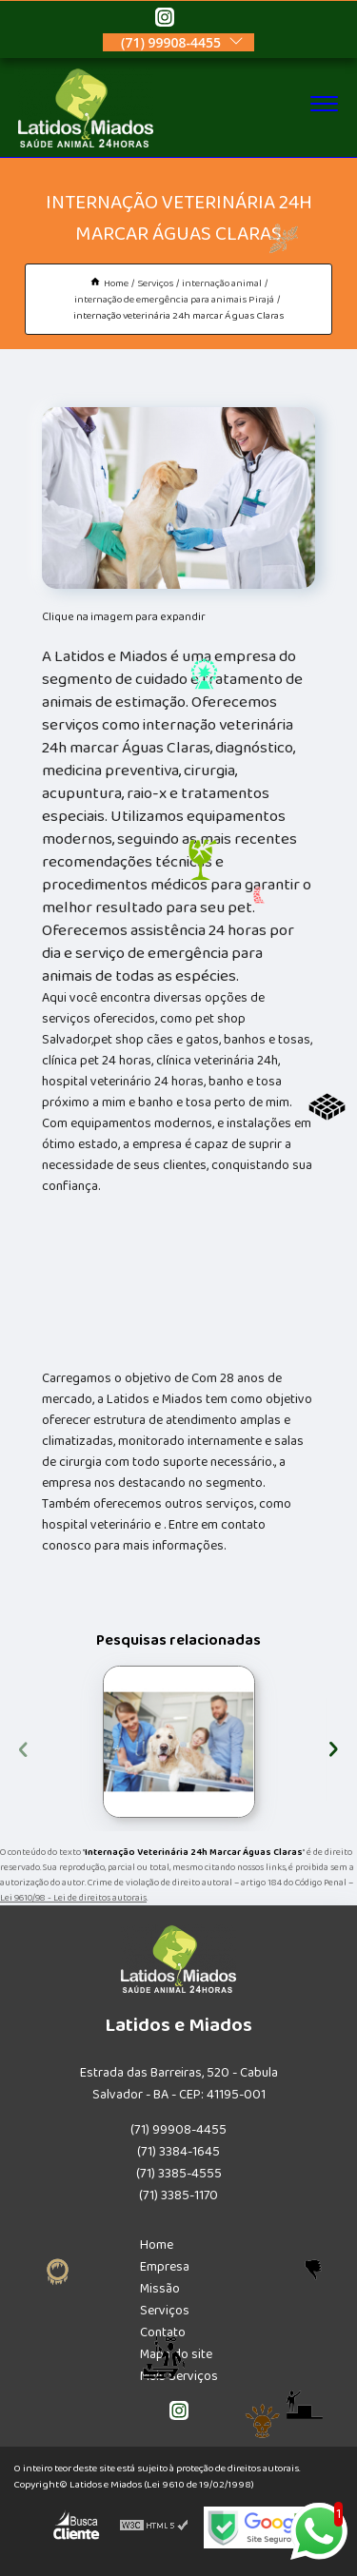  Describe the element at coordinates (259, 895) in the screenshot. I see `select or place a stone pathway in a building game` at that location.